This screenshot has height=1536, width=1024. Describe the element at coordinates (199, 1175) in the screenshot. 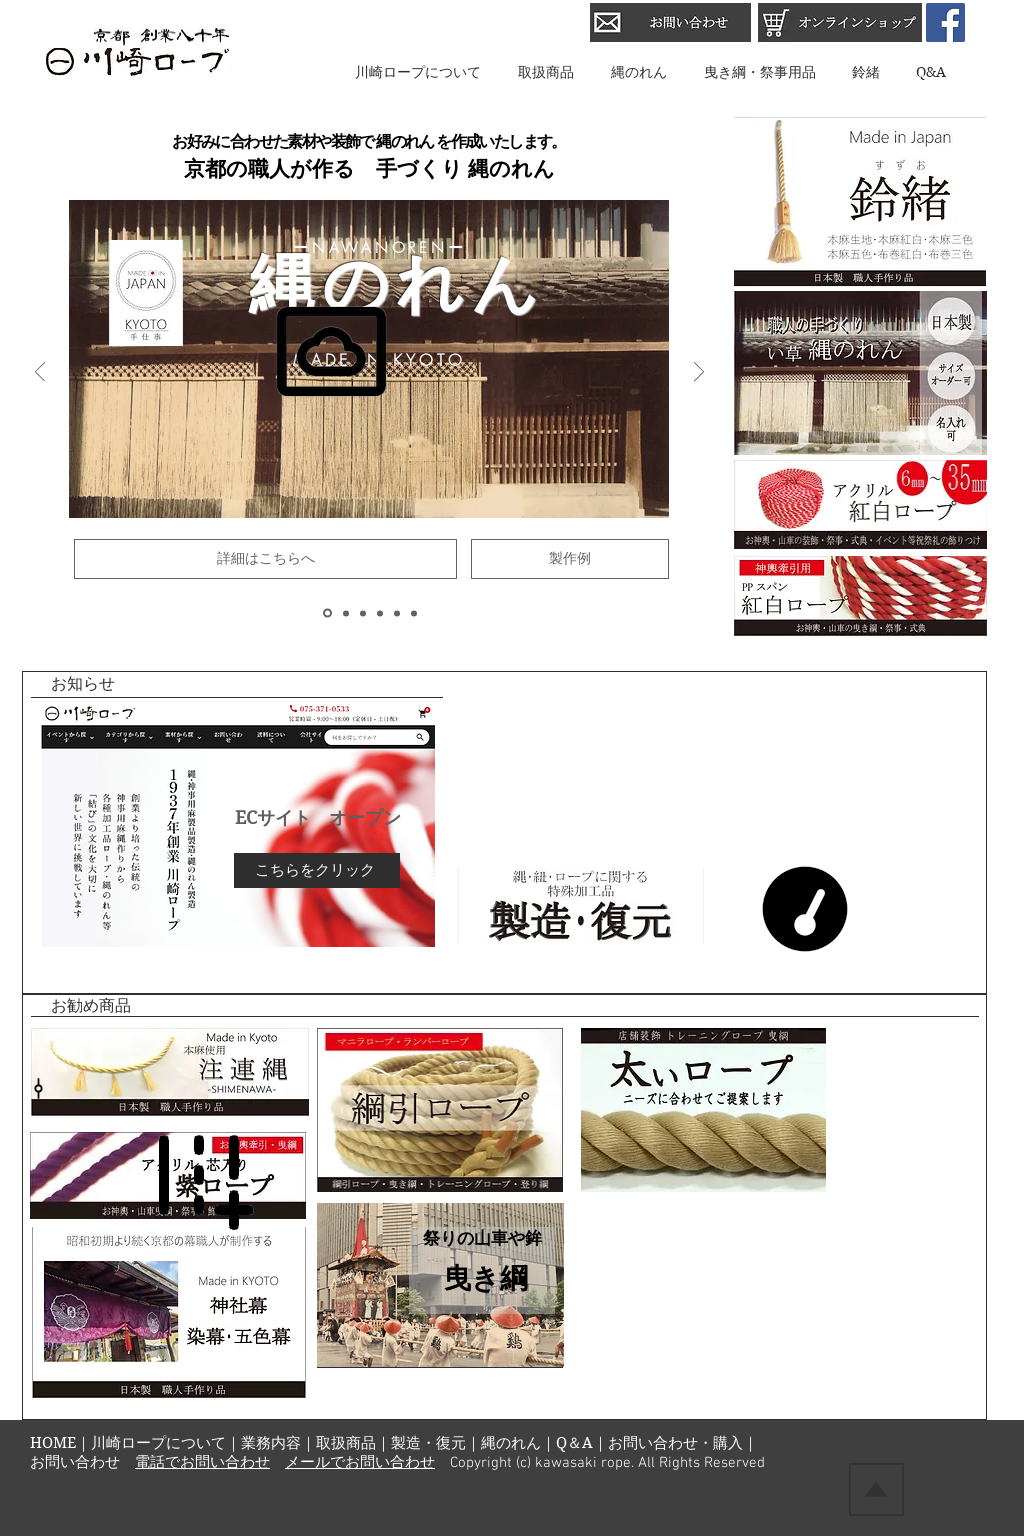

I see `add a new road to the map` at that location.